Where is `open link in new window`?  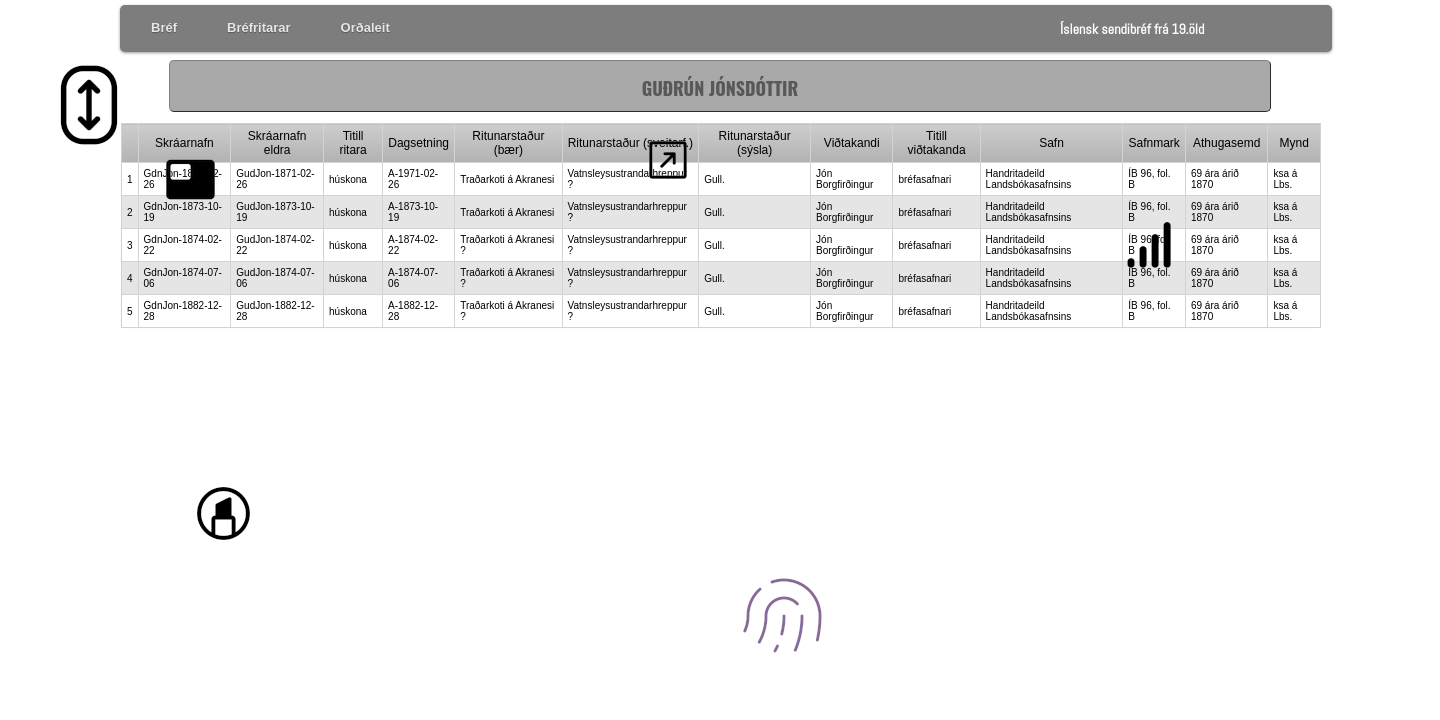 open link in new window is located at coordinates (668, 160).